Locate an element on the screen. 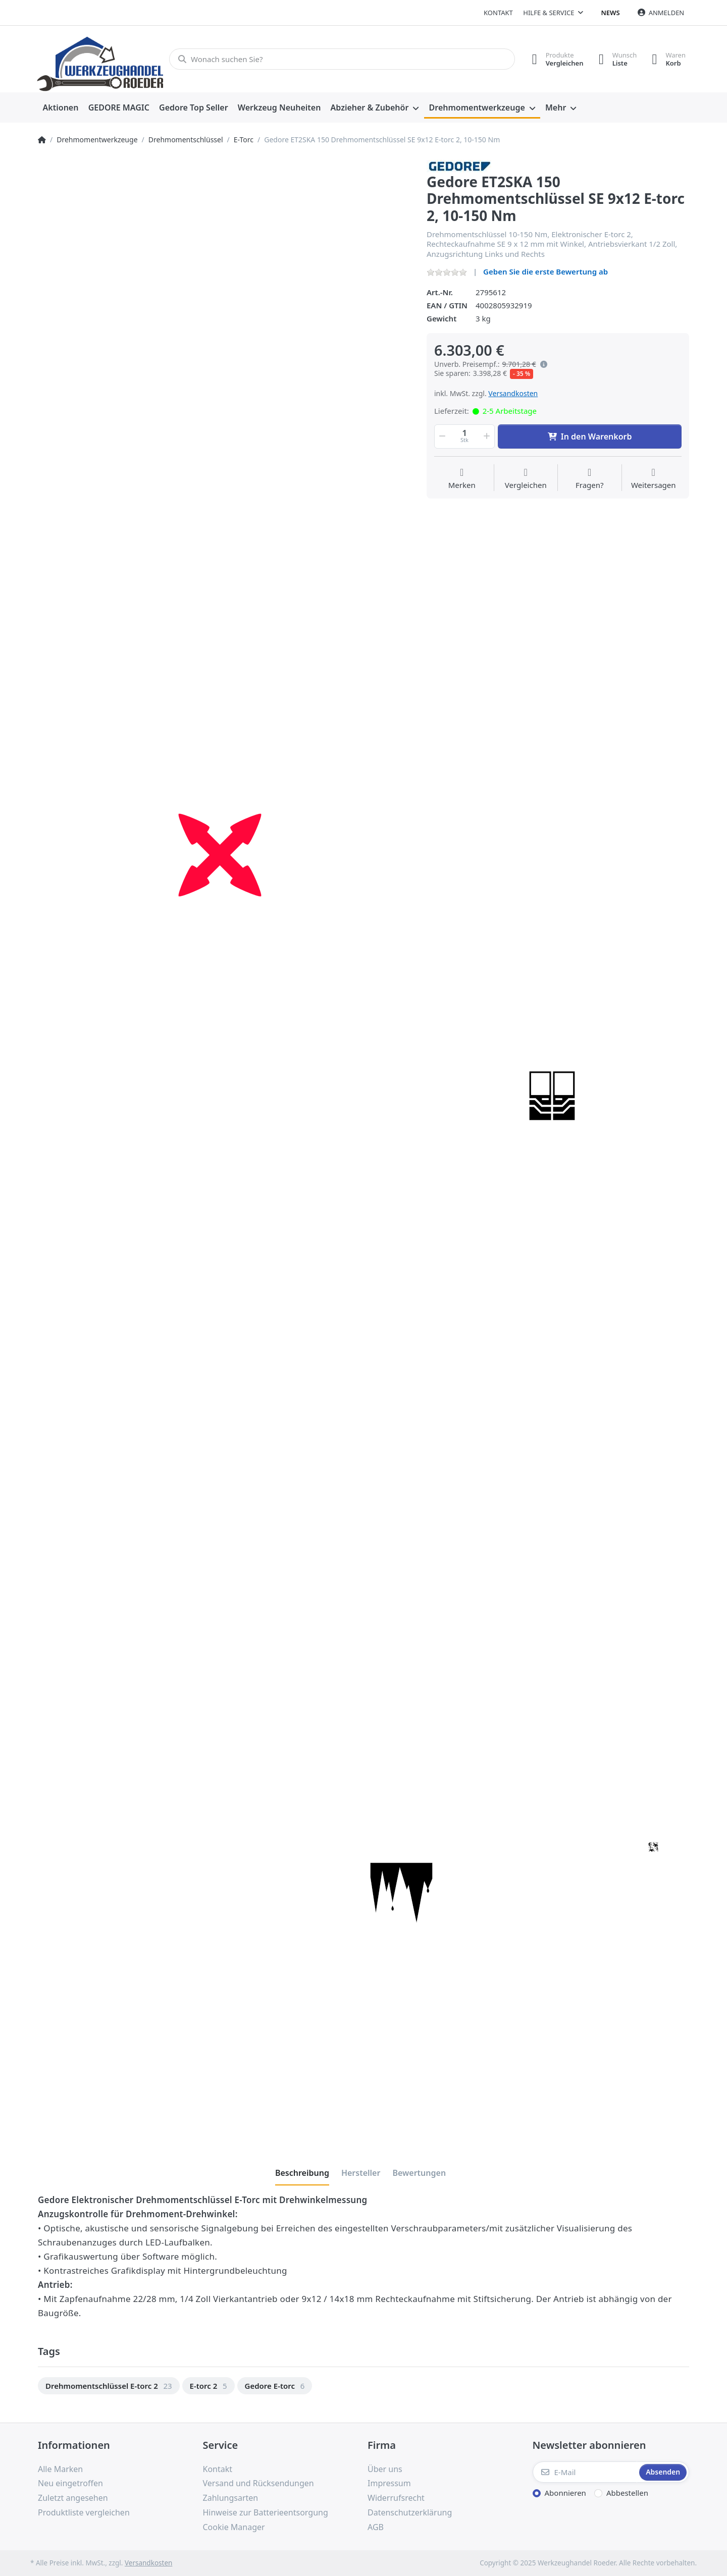 Image resolution: width=727 pixels, height=2576 pixels. indicates a cave or underground environment in a game is located at coordinates (401, 1894).